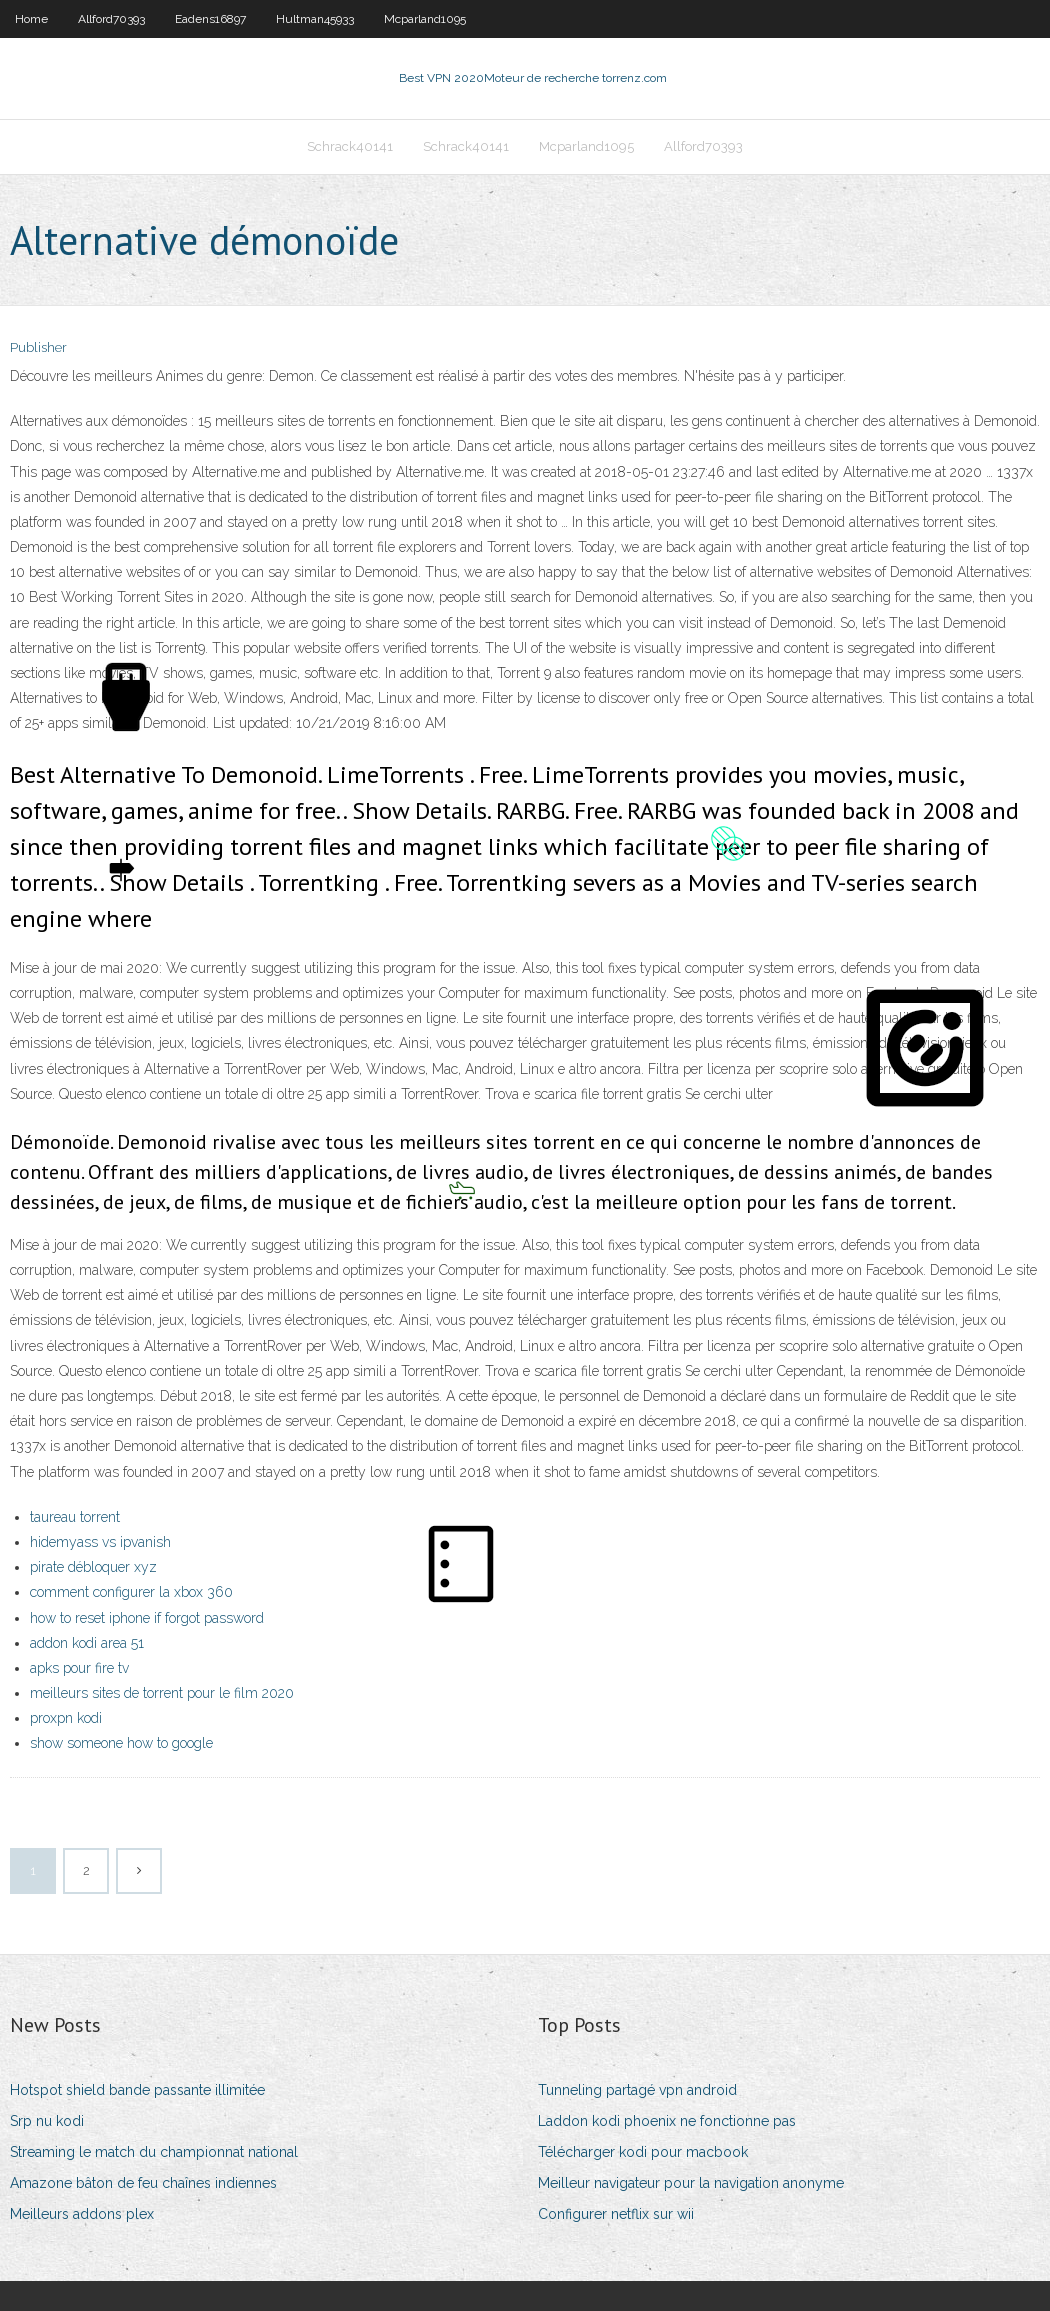 The image size is (1050, 2311). What do you see at coordinates (126, 697) in the screenshot?
I see `configure HDMI input settings` at bounding box center [126, 697].